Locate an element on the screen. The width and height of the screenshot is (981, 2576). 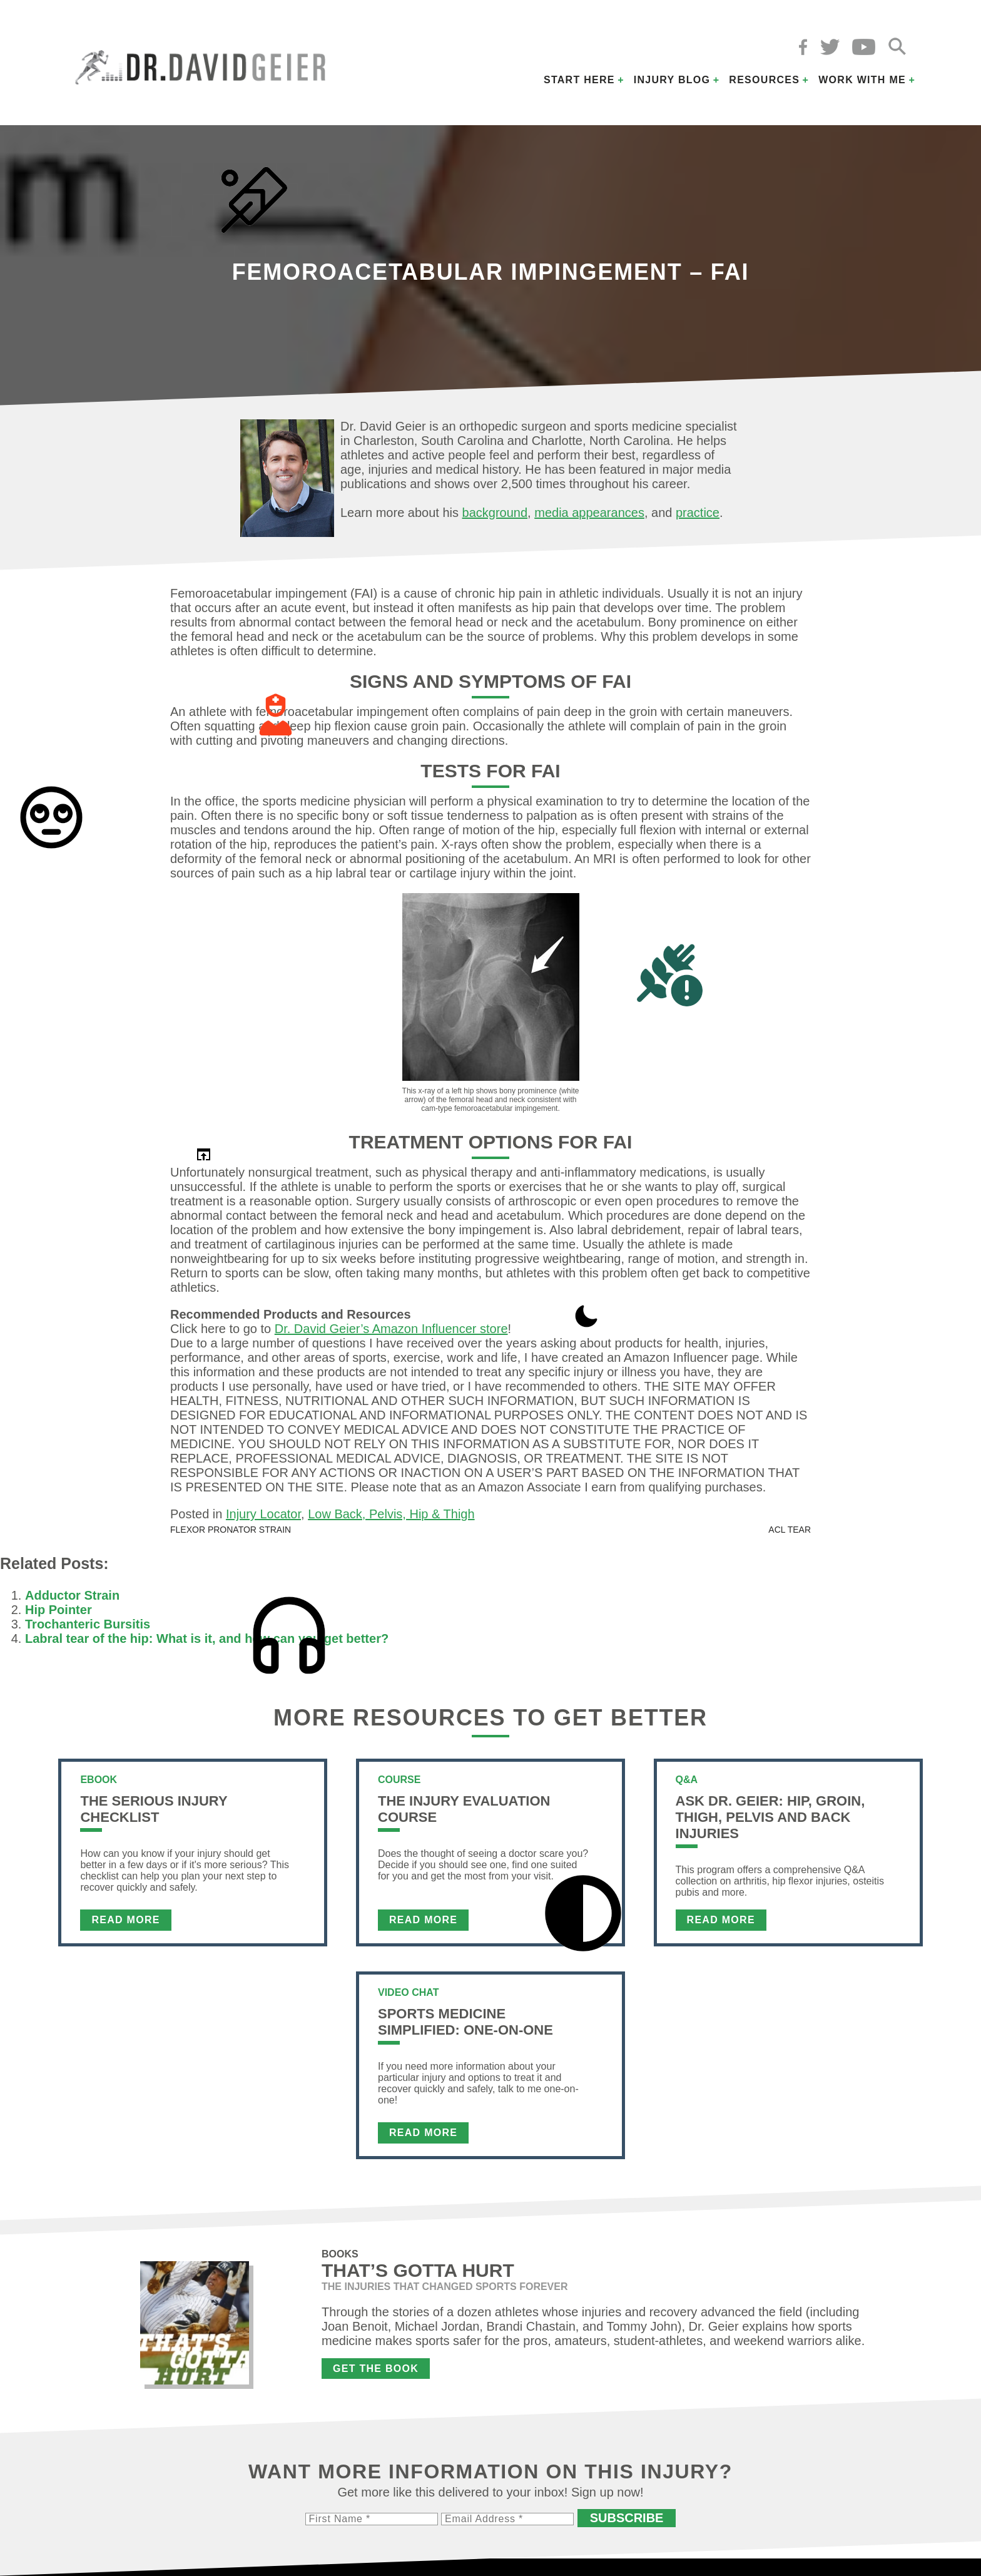
access healthcare or nursing services is located at coordinates (275, 715).